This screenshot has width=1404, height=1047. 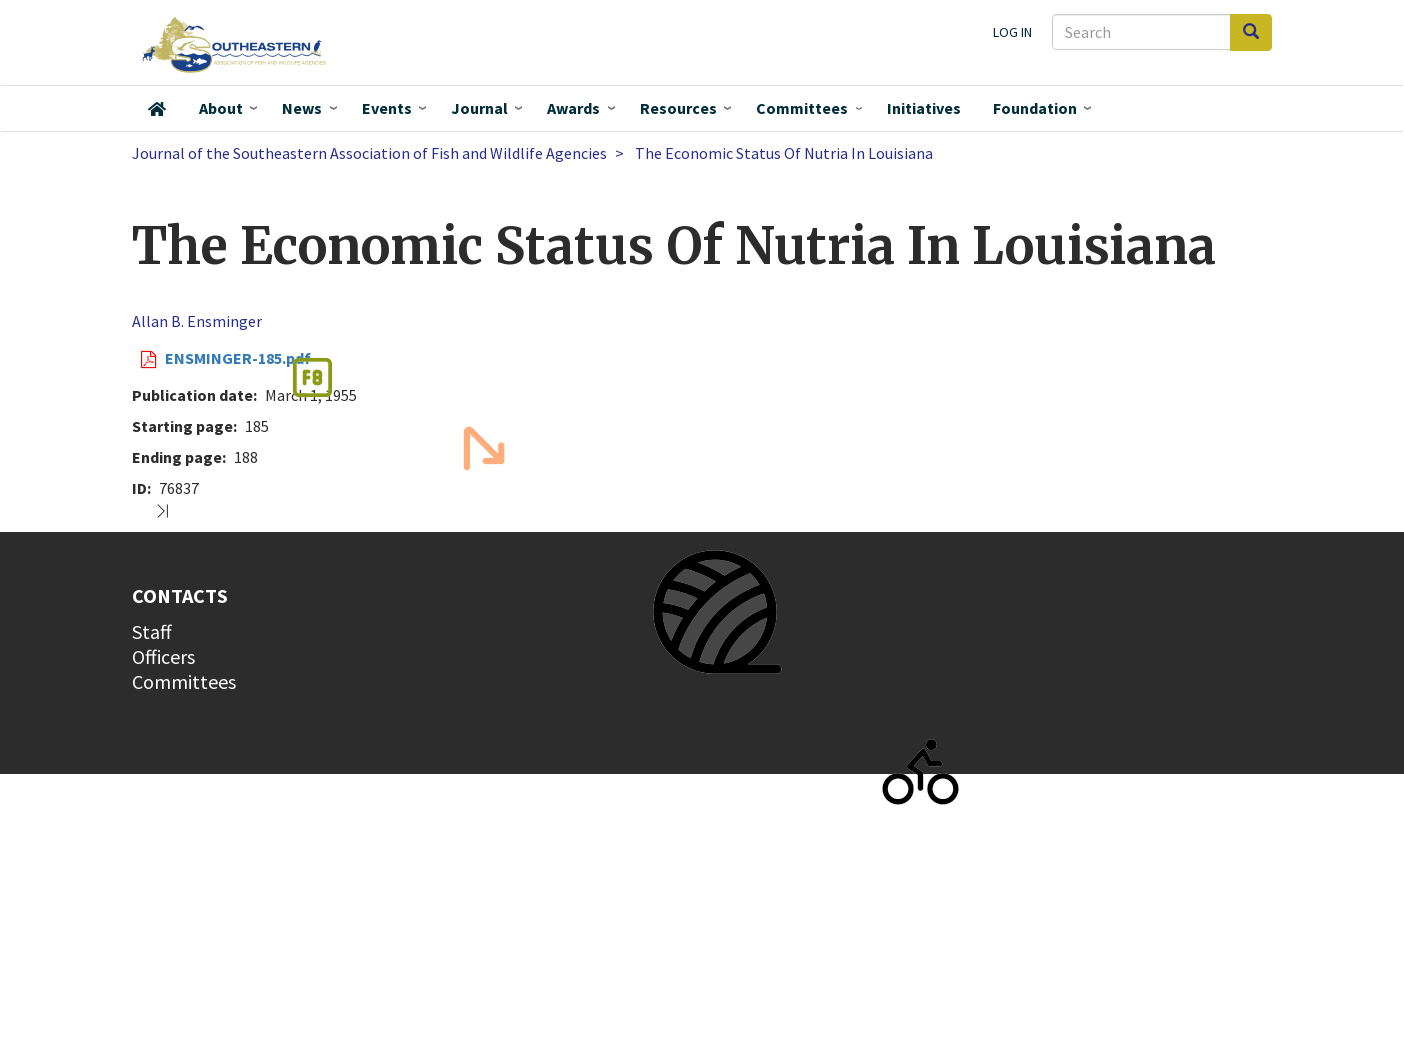 I want to click on make a sharp right turn (navigation direction), so click(x=482, y=448).